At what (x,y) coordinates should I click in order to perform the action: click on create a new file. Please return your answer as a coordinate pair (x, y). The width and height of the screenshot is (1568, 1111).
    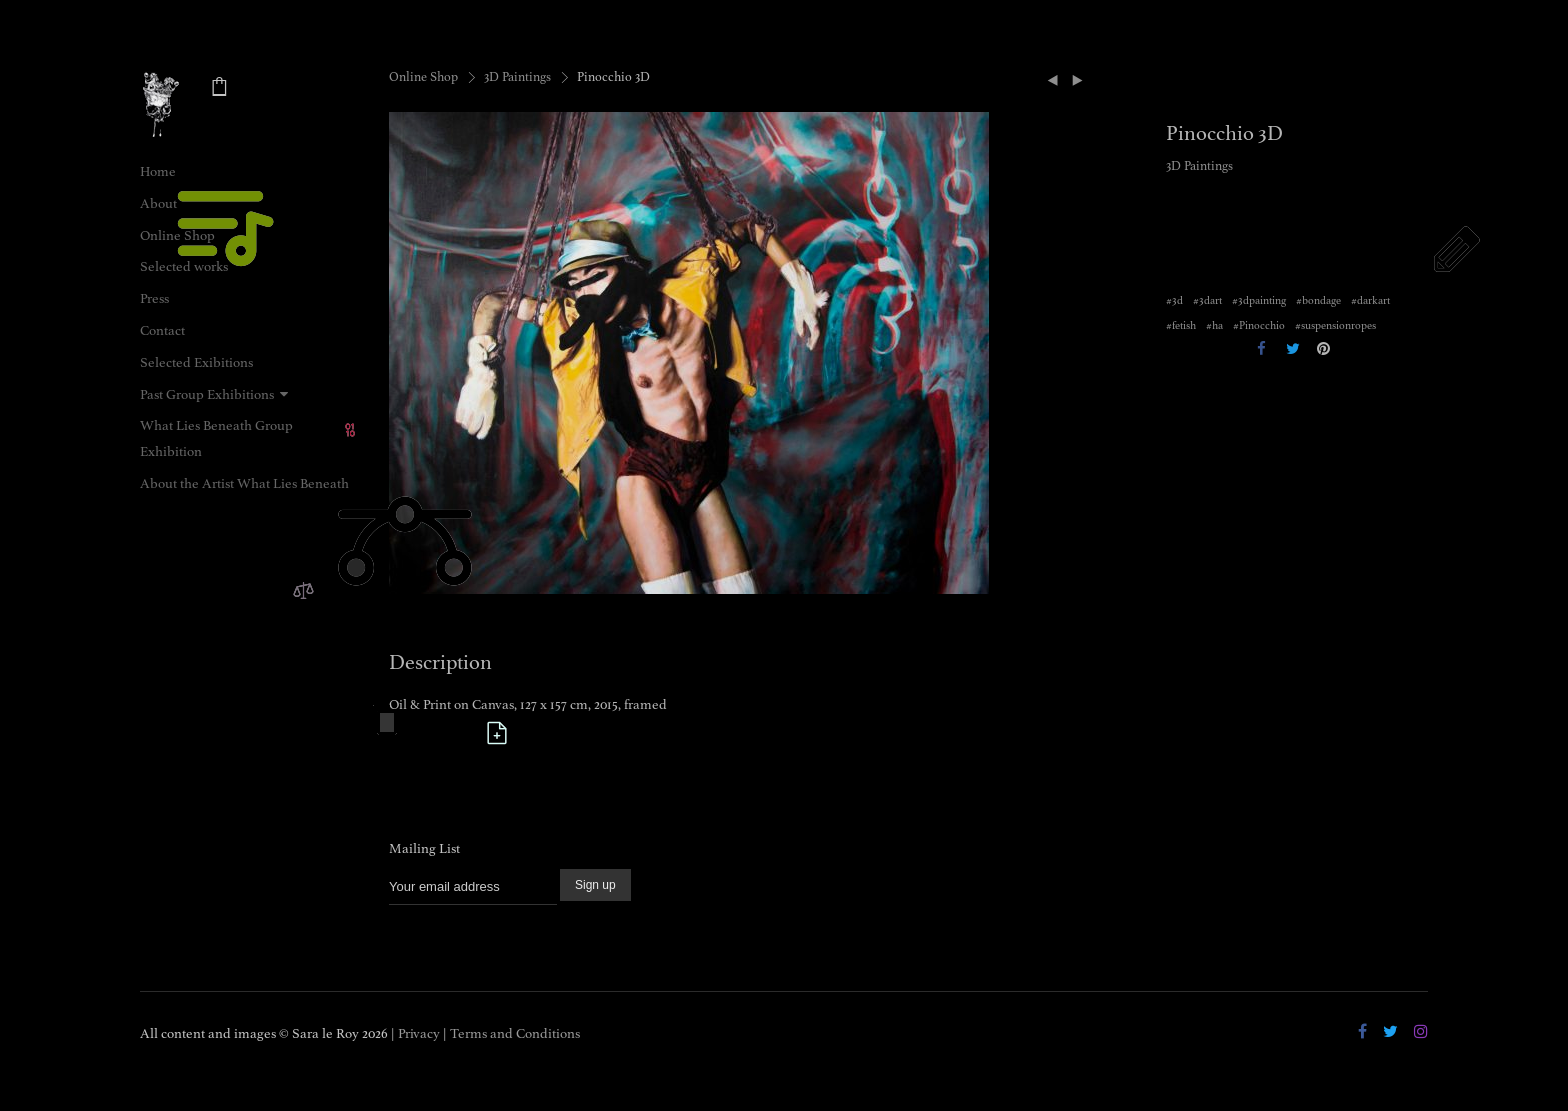
    Looking at the image, I should click on (497, 733).